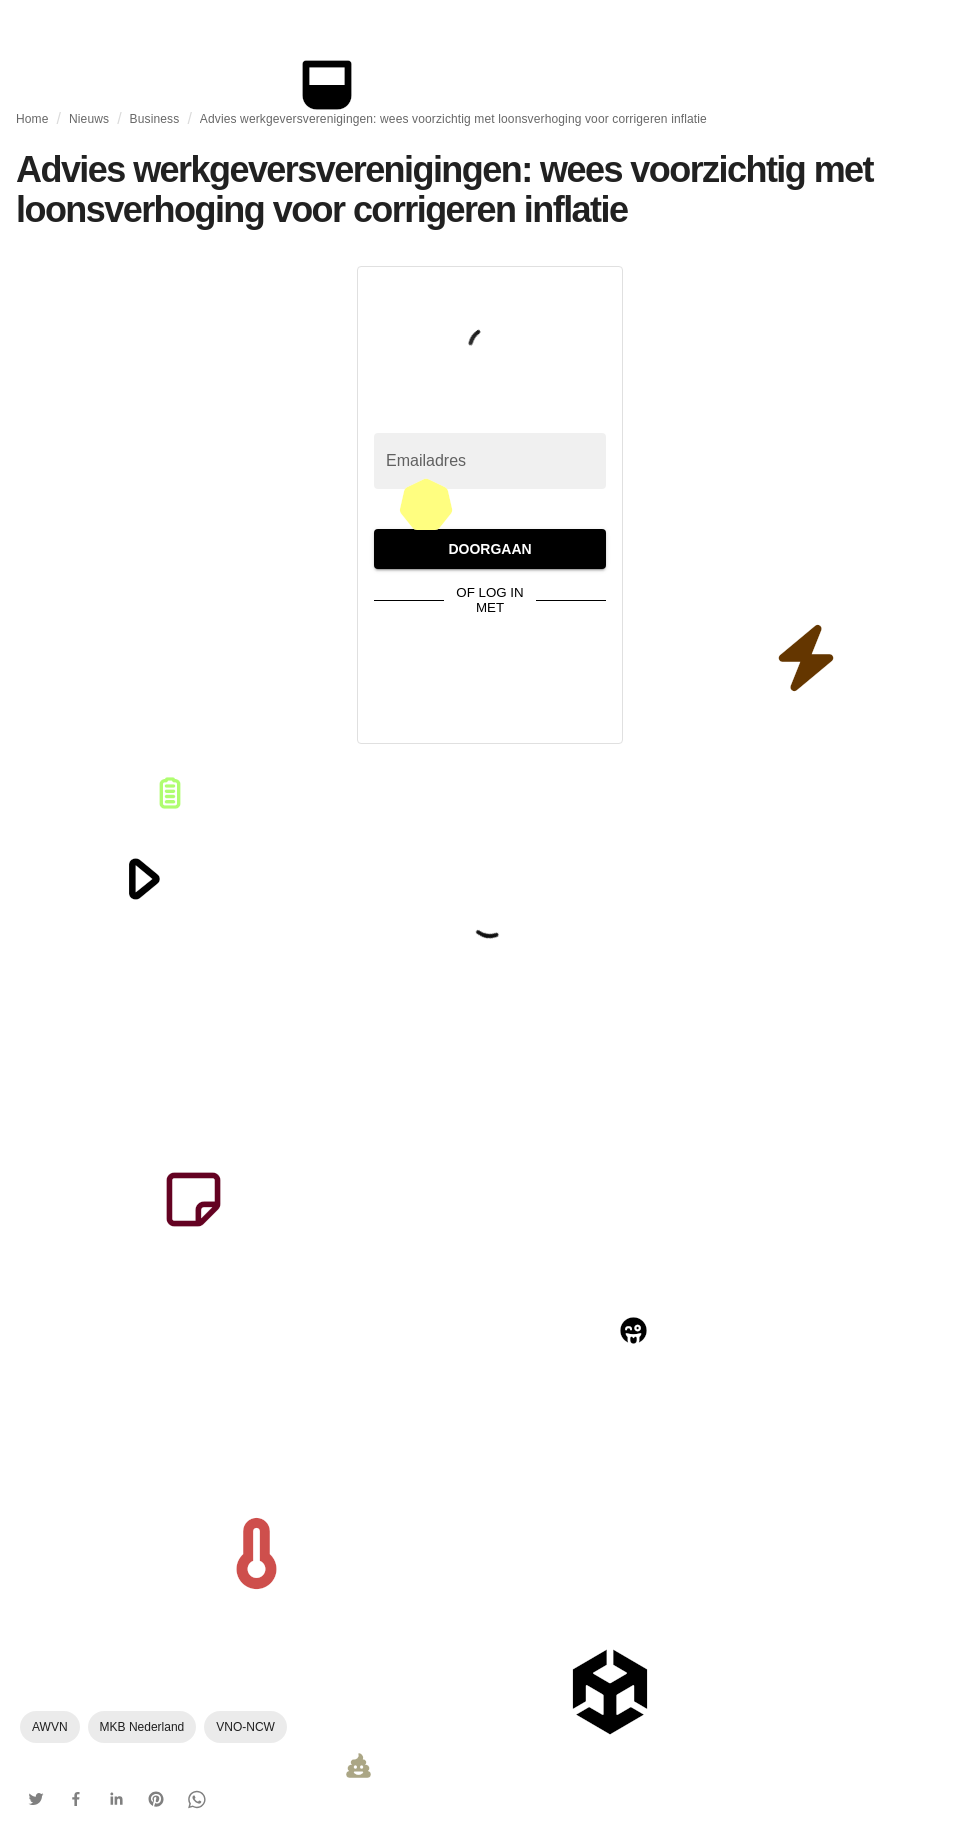 The width and height of the screenshot is (980, 1831). What do you see at coordinates (327, 85) in the screenshot?
I see `access bar or drinks menu` at bounding box center [327, 85].